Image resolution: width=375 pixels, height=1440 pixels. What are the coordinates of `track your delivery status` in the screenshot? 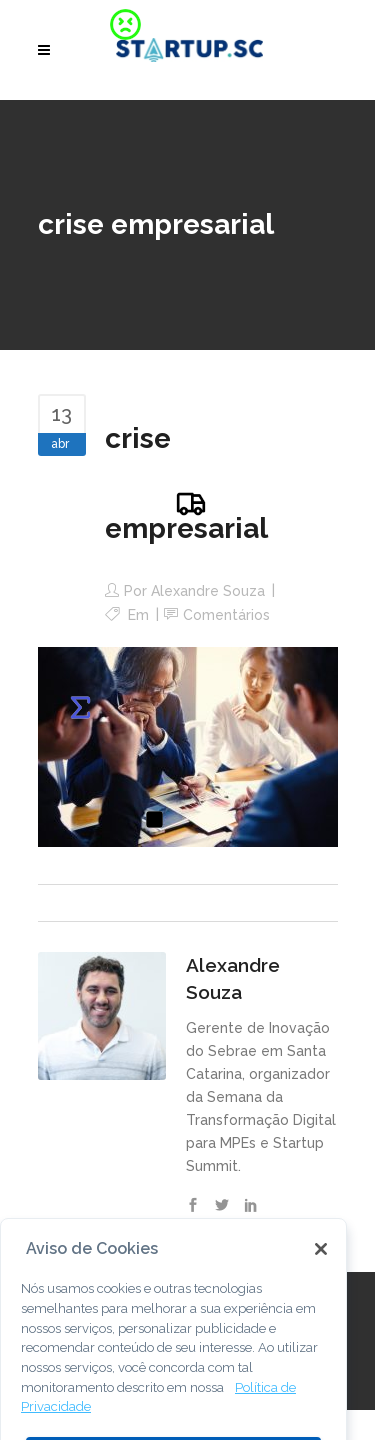 It's located at (191, 504).